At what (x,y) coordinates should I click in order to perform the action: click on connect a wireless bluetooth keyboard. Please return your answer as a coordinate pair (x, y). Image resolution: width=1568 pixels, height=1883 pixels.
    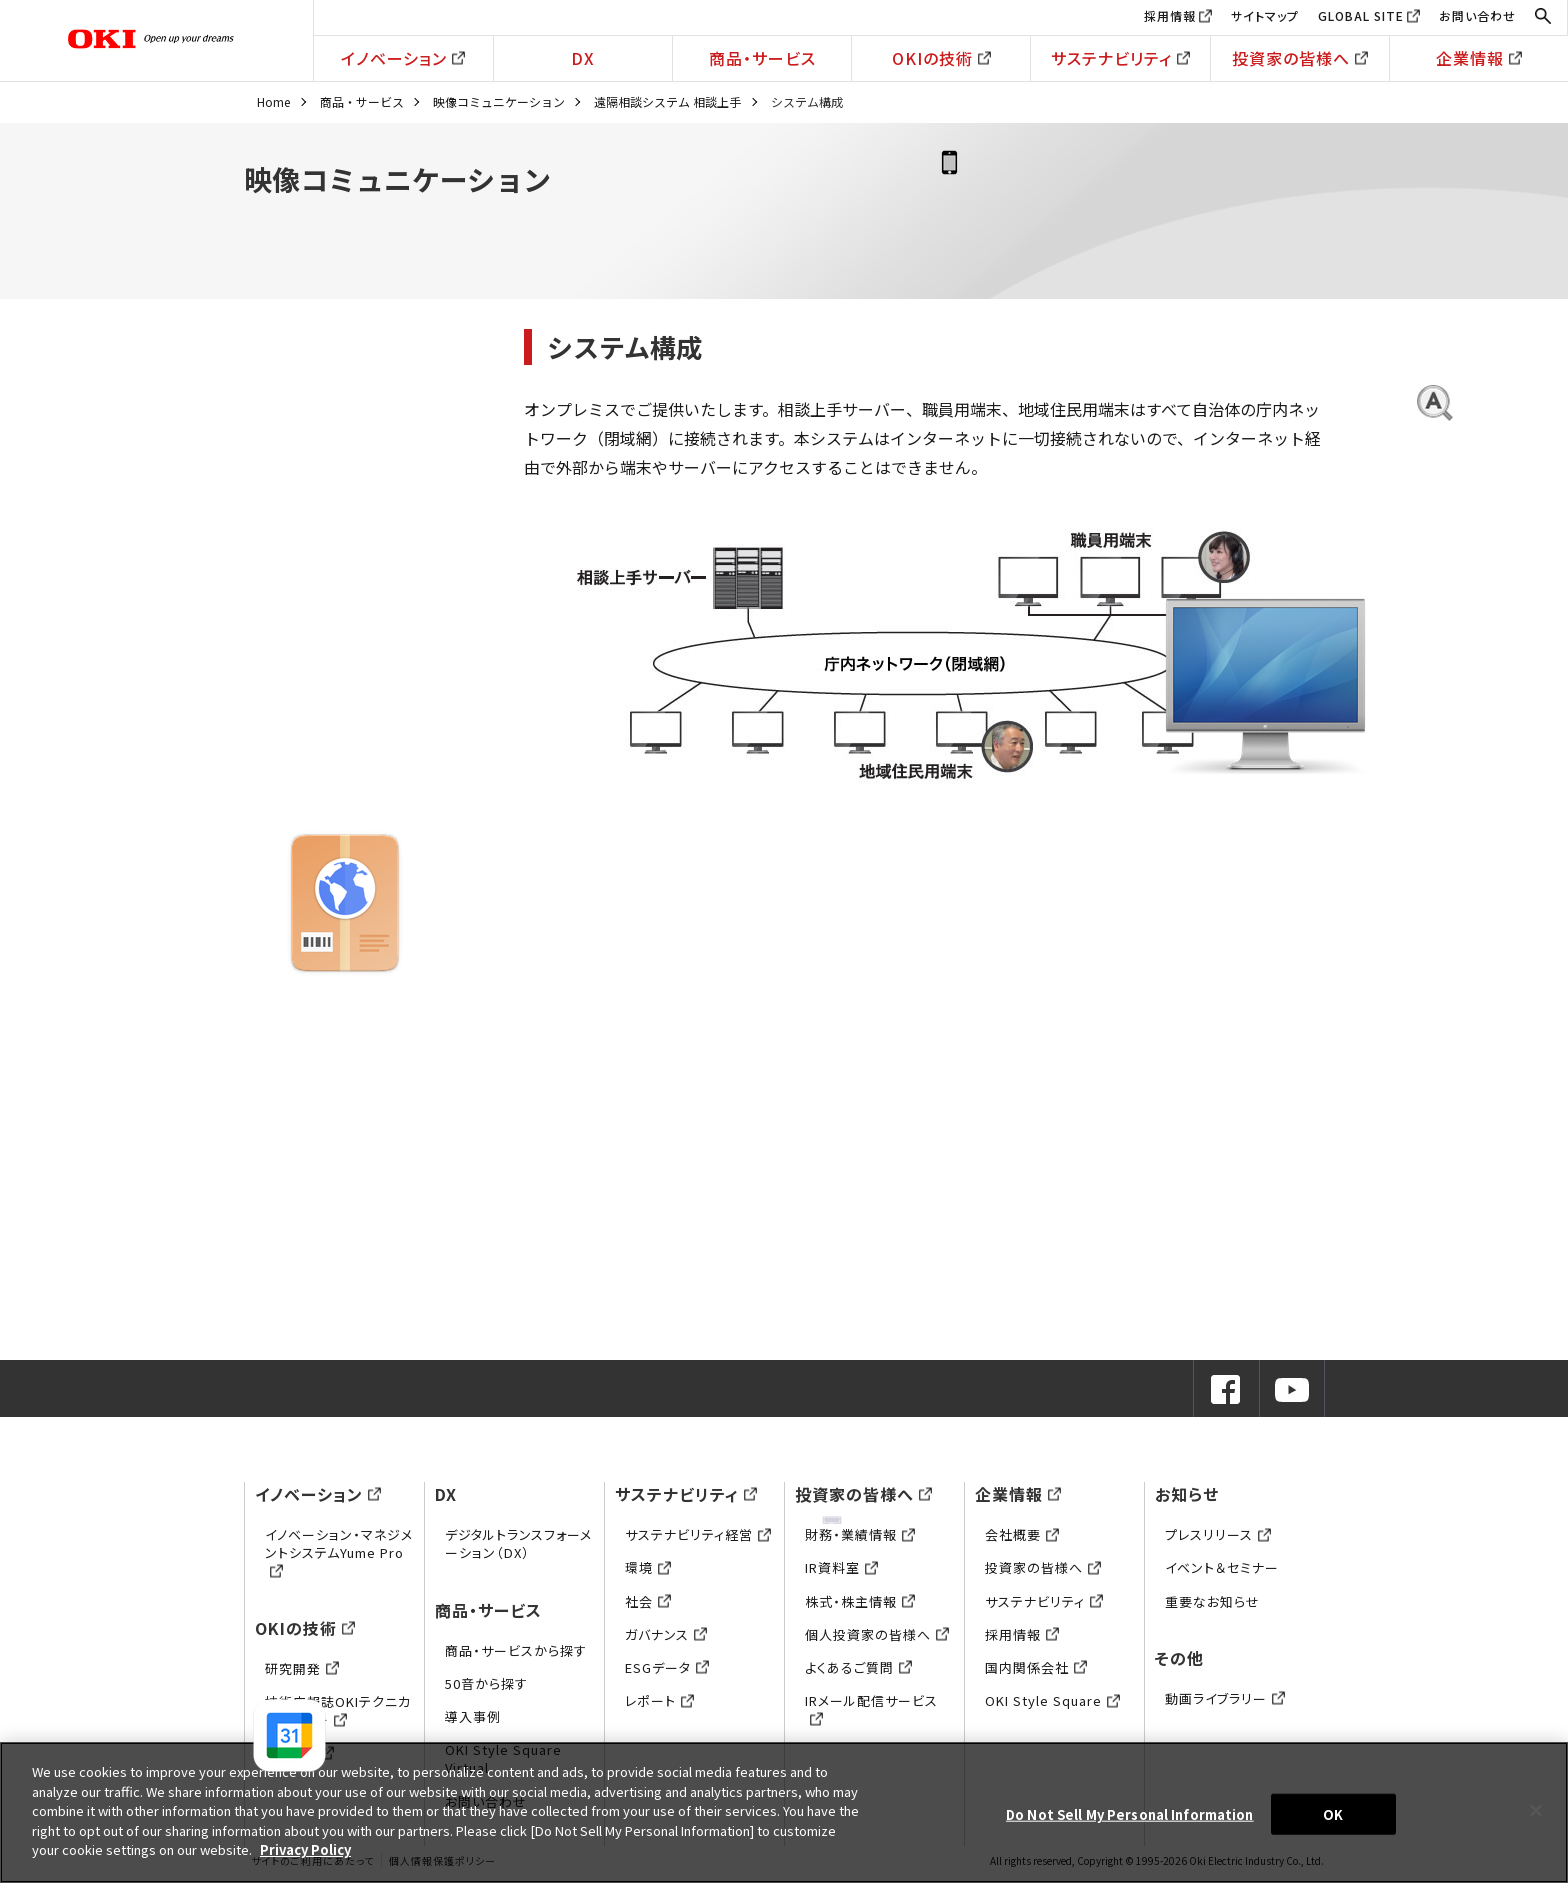
    Looking at the image, I should click on (832, 1520).